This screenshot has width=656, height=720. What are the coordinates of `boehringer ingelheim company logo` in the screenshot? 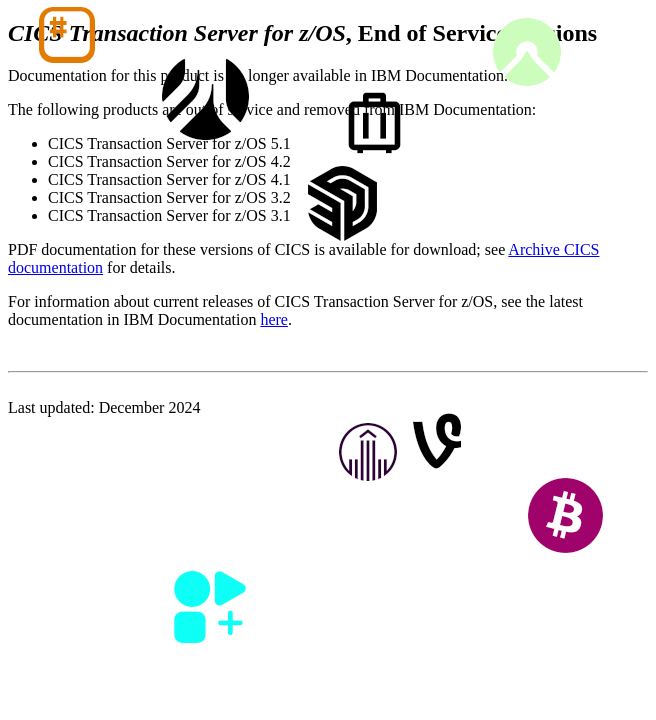 It's located at (368, 452).